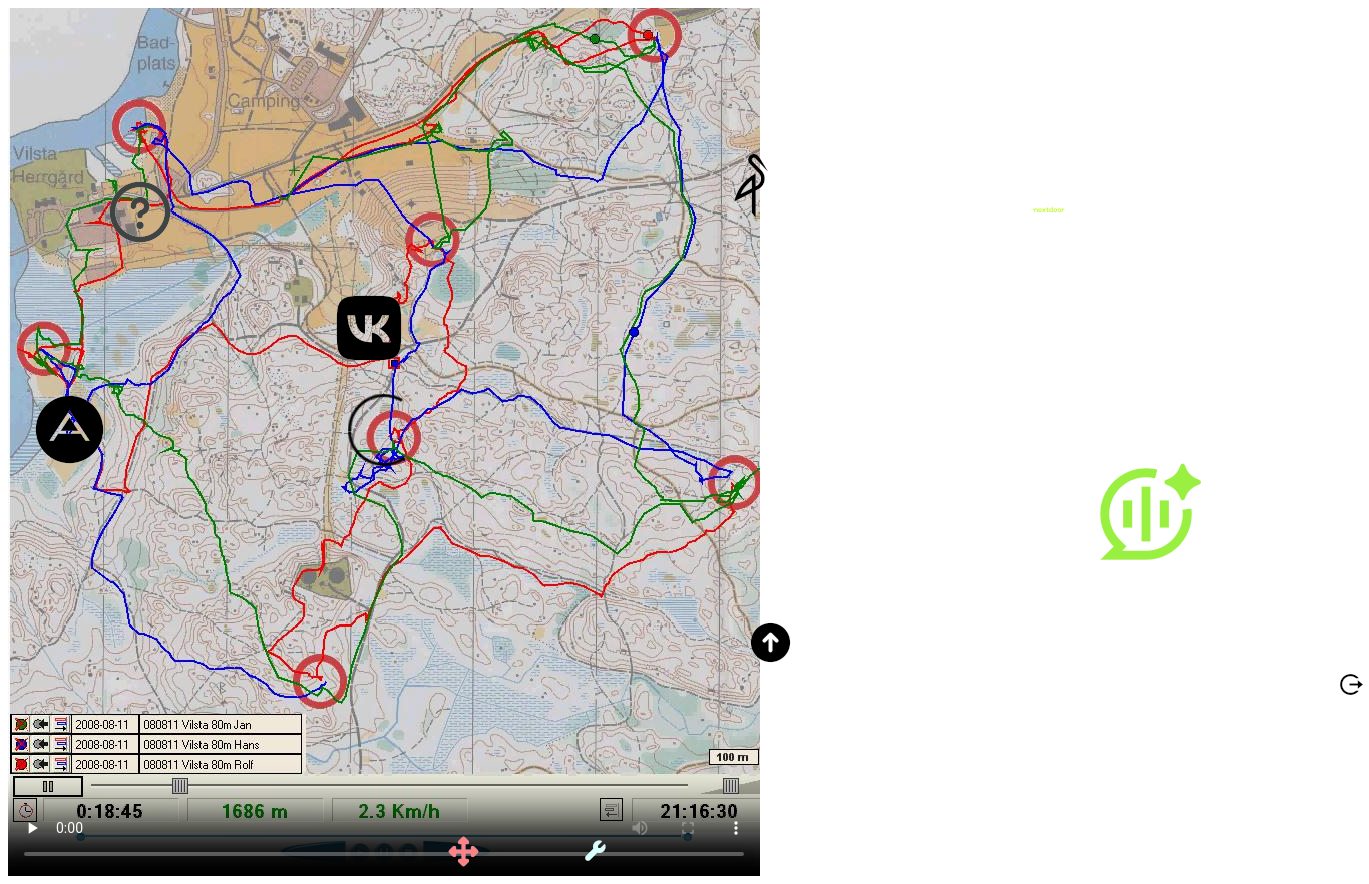 This screenshot has width=1369, height=884. I want to click on open the nextdoor app, so click(1048, 209).